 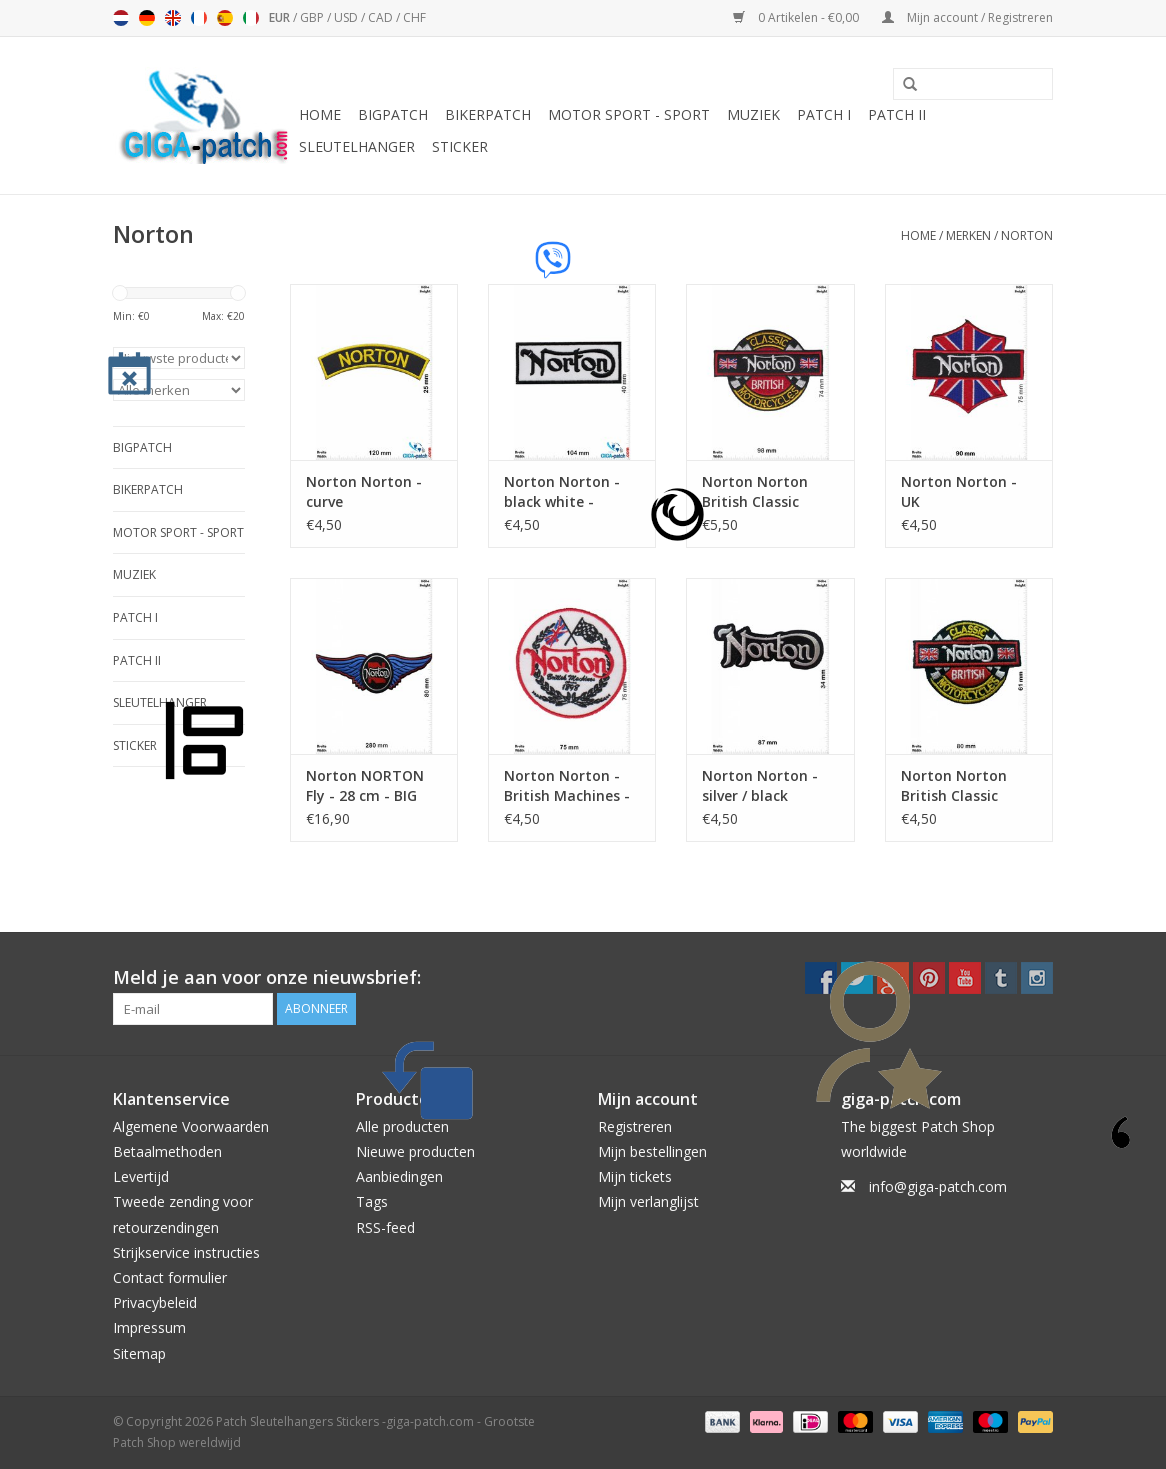 What do you see at coordinates (429, 1080) in the screenshot?
I see `rotate object counterclockwise` at bounding box center [429, 1080].